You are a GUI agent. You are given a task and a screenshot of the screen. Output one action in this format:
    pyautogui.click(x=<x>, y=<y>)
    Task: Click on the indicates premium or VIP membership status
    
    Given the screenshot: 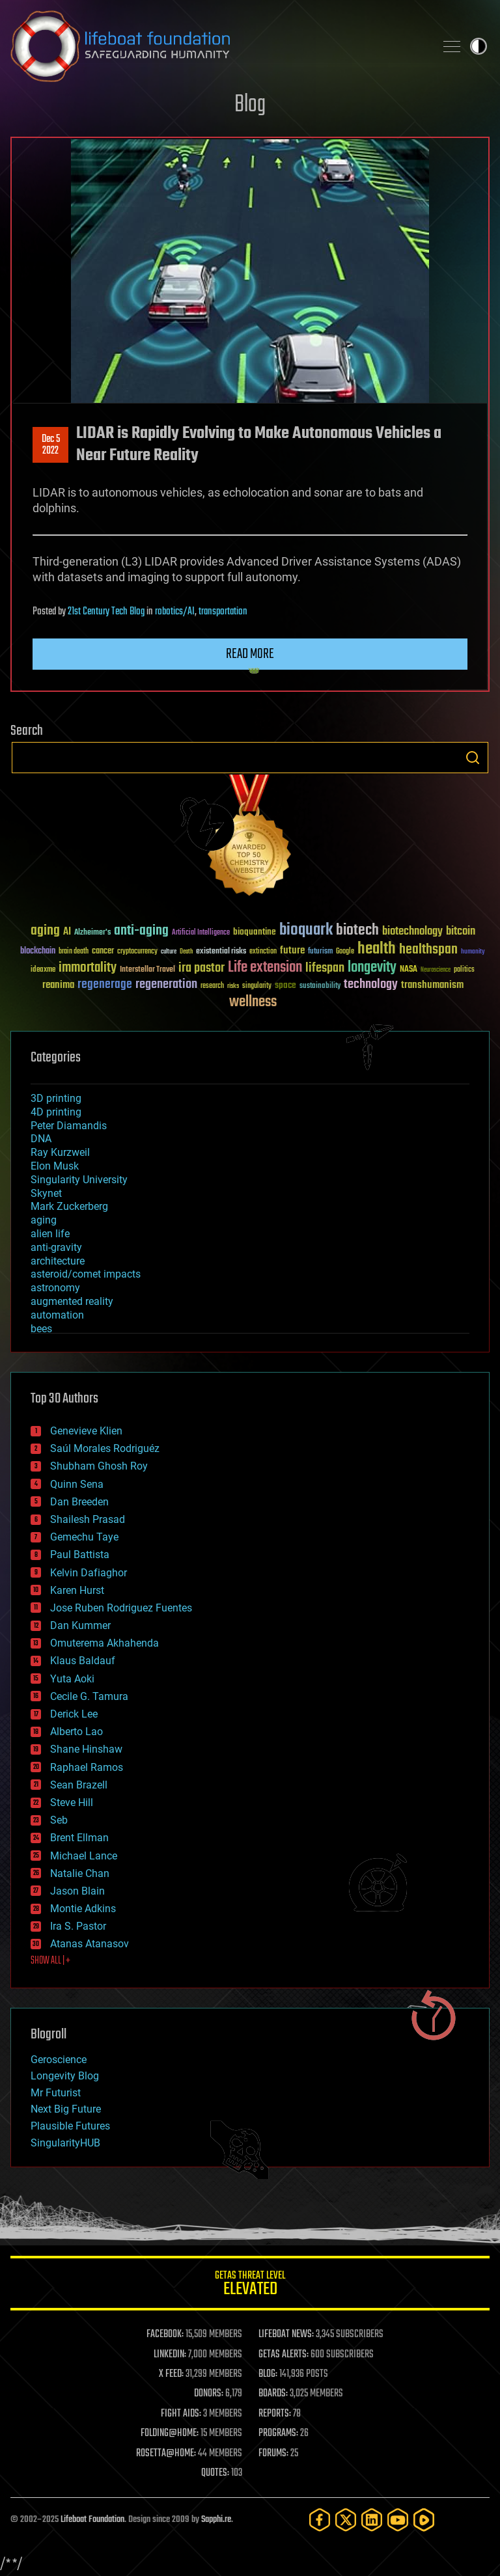 What is the action you would take?
    pyautogui.click(x=254, y=670)
    